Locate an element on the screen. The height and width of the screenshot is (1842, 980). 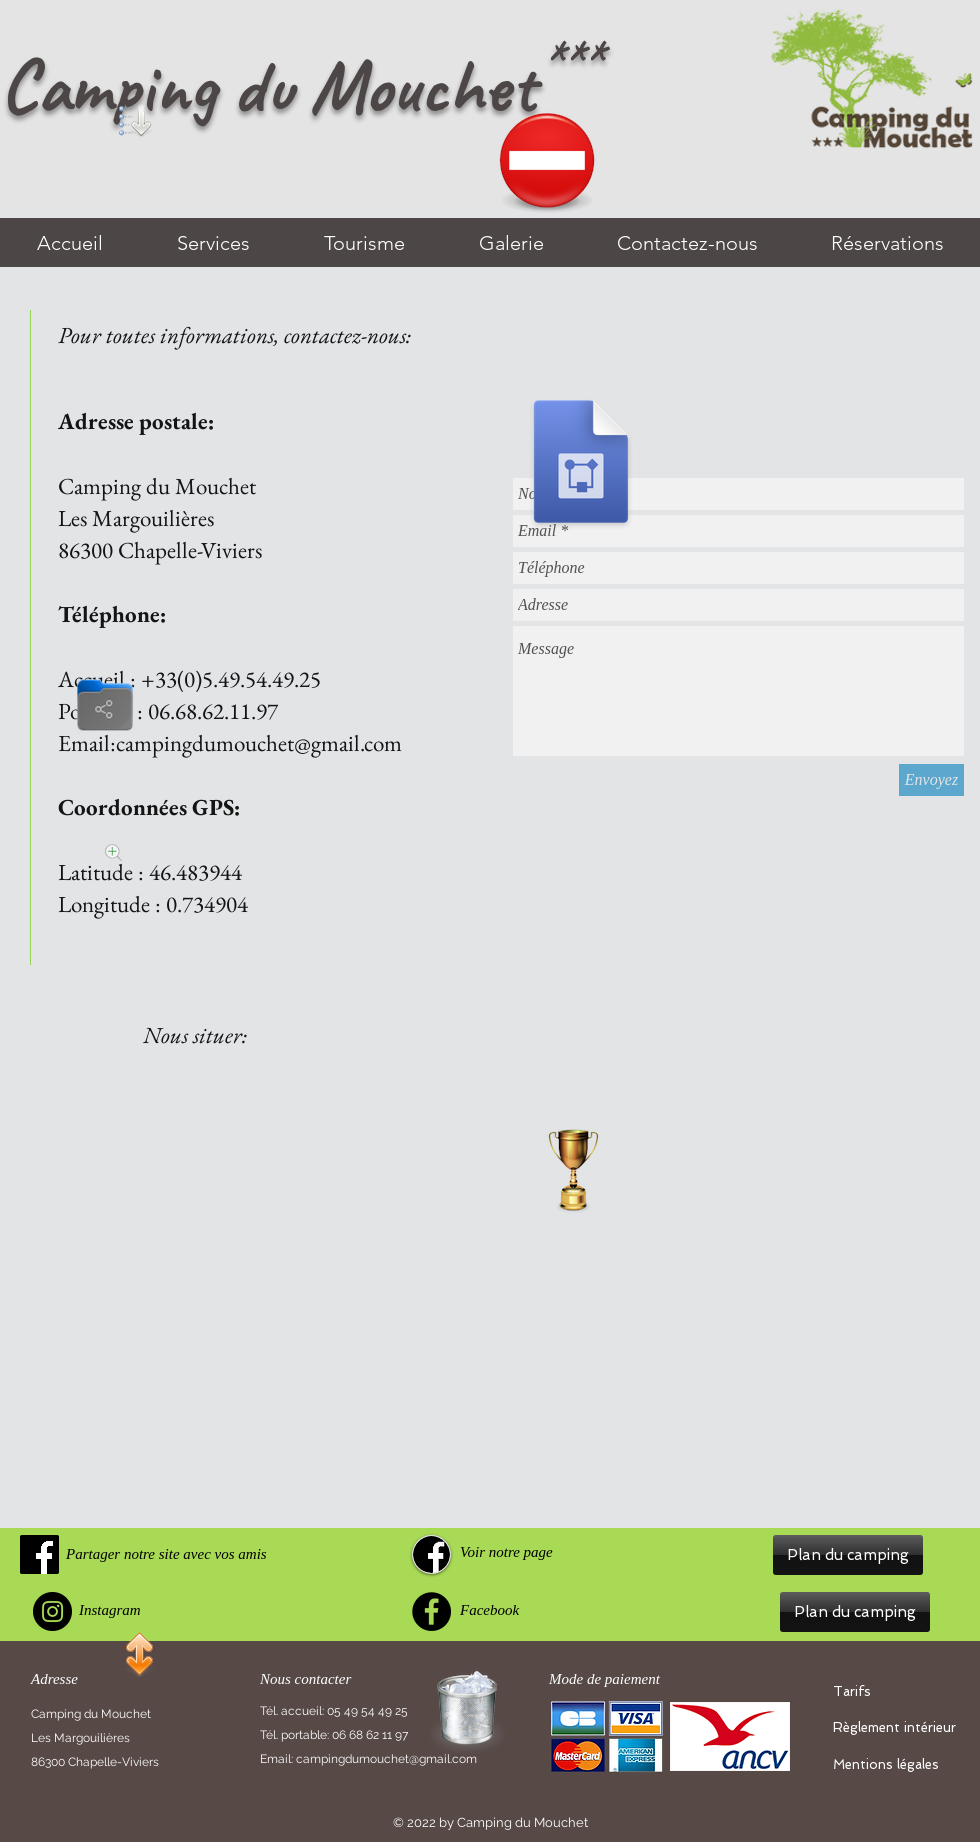
sort items in ascending order is located at coordinates (136, 121).